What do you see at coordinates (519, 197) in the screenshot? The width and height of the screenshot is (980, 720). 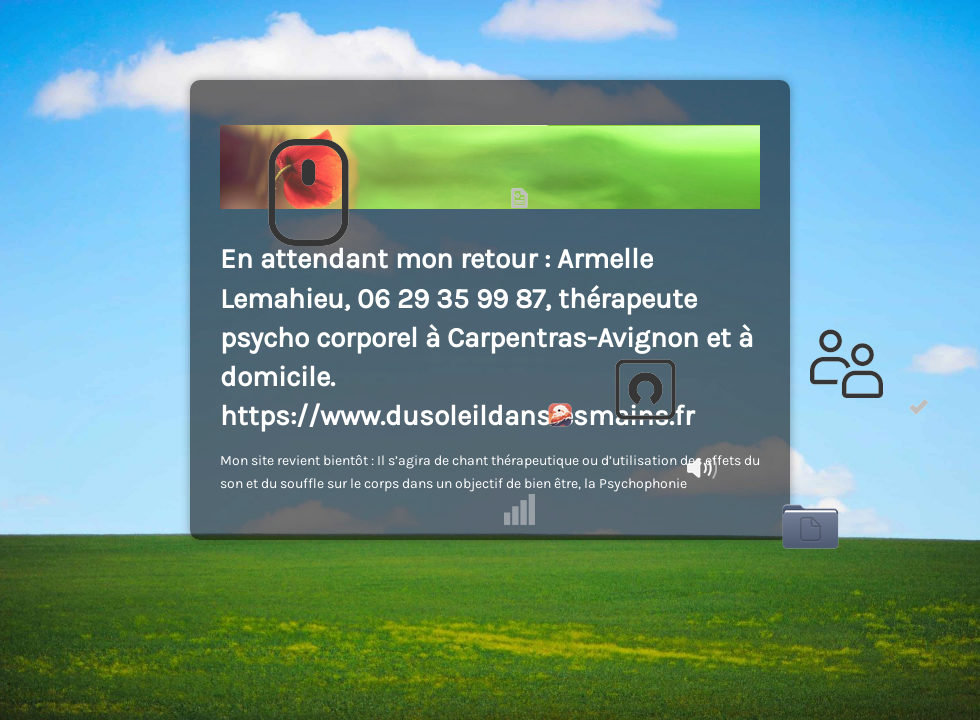 I see `open a document file` at bounding box center [519, 197].